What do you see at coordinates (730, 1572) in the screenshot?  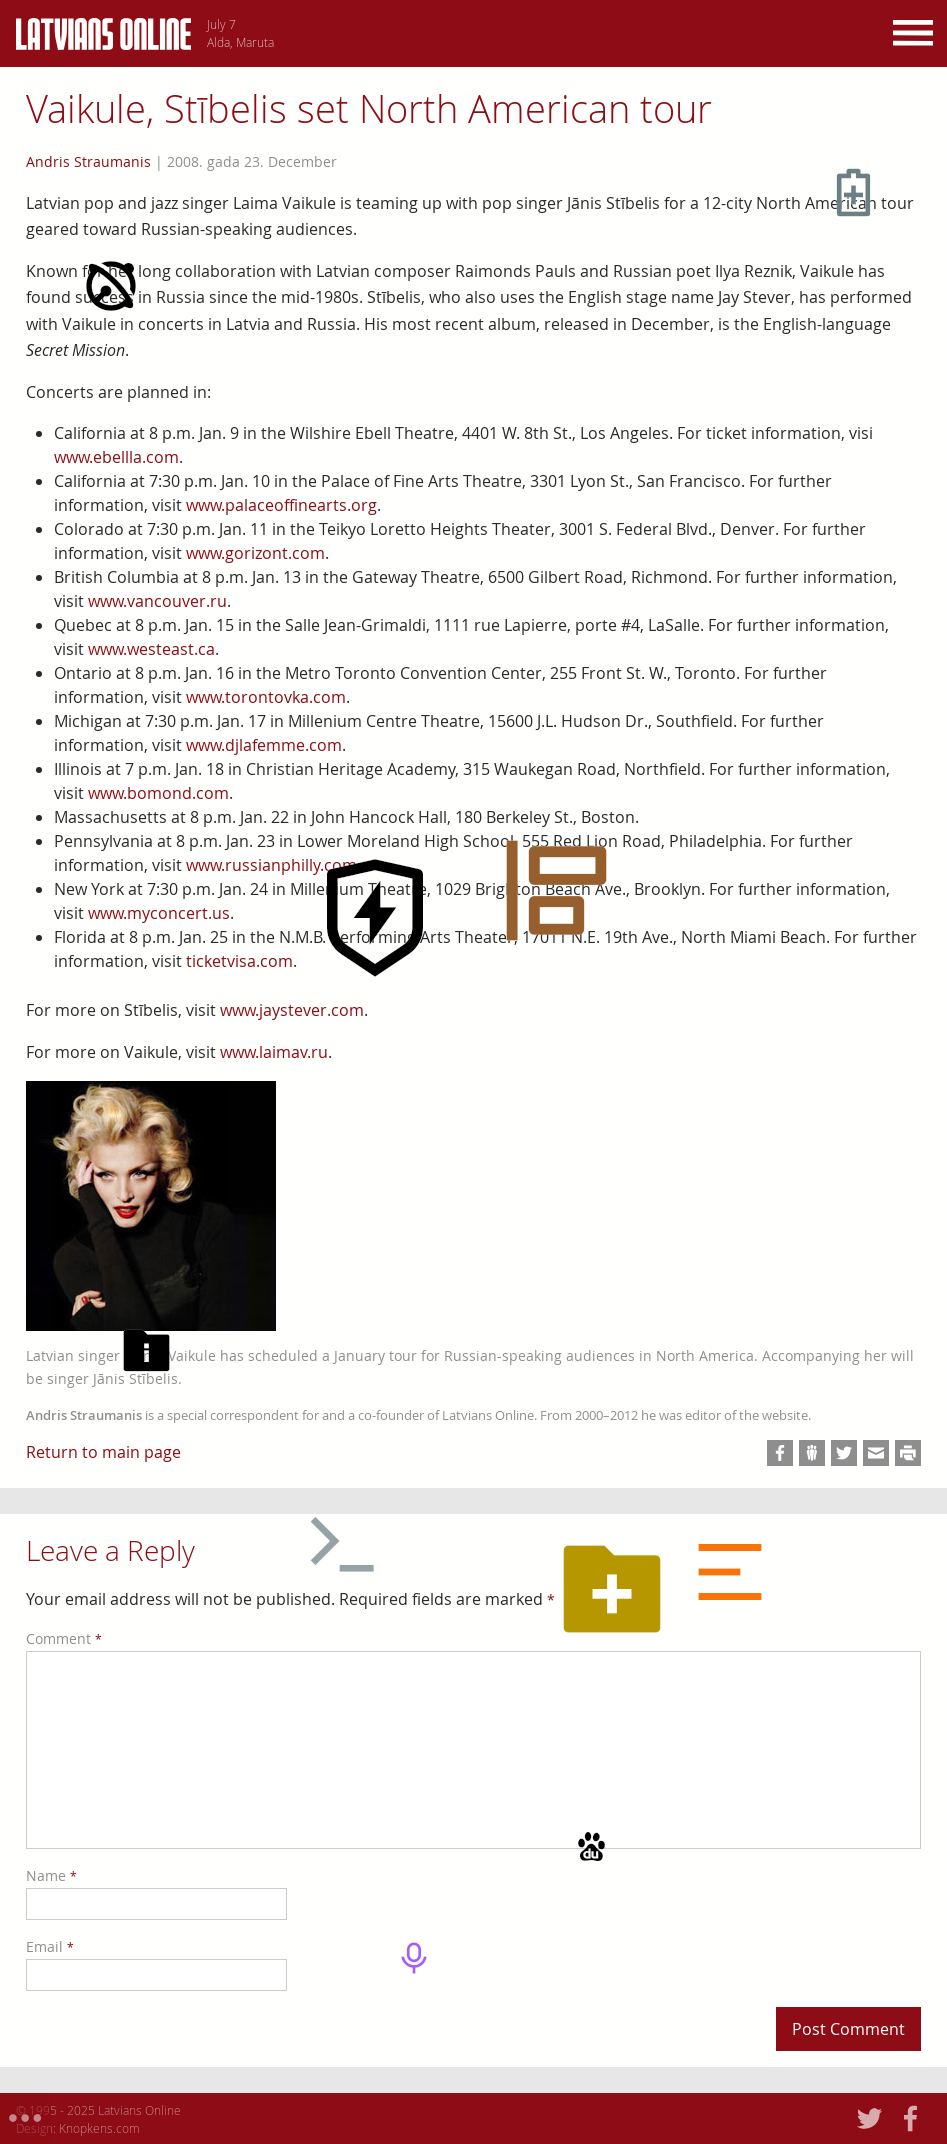 I see `open navigation menu` at bounding box center [730, 1572].